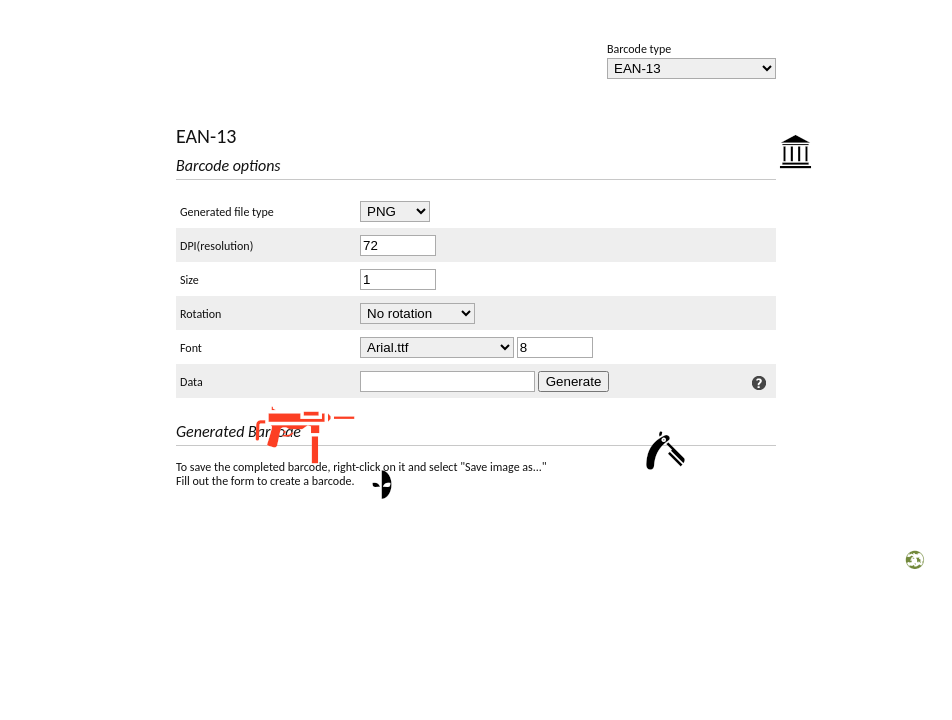 Image resolution: width=952 pixels, height=720 pixels. What do you see at coordinates (665, 450) in the screenshot?
I see `grooming or personal care tools` at bounding box center [665, 450].